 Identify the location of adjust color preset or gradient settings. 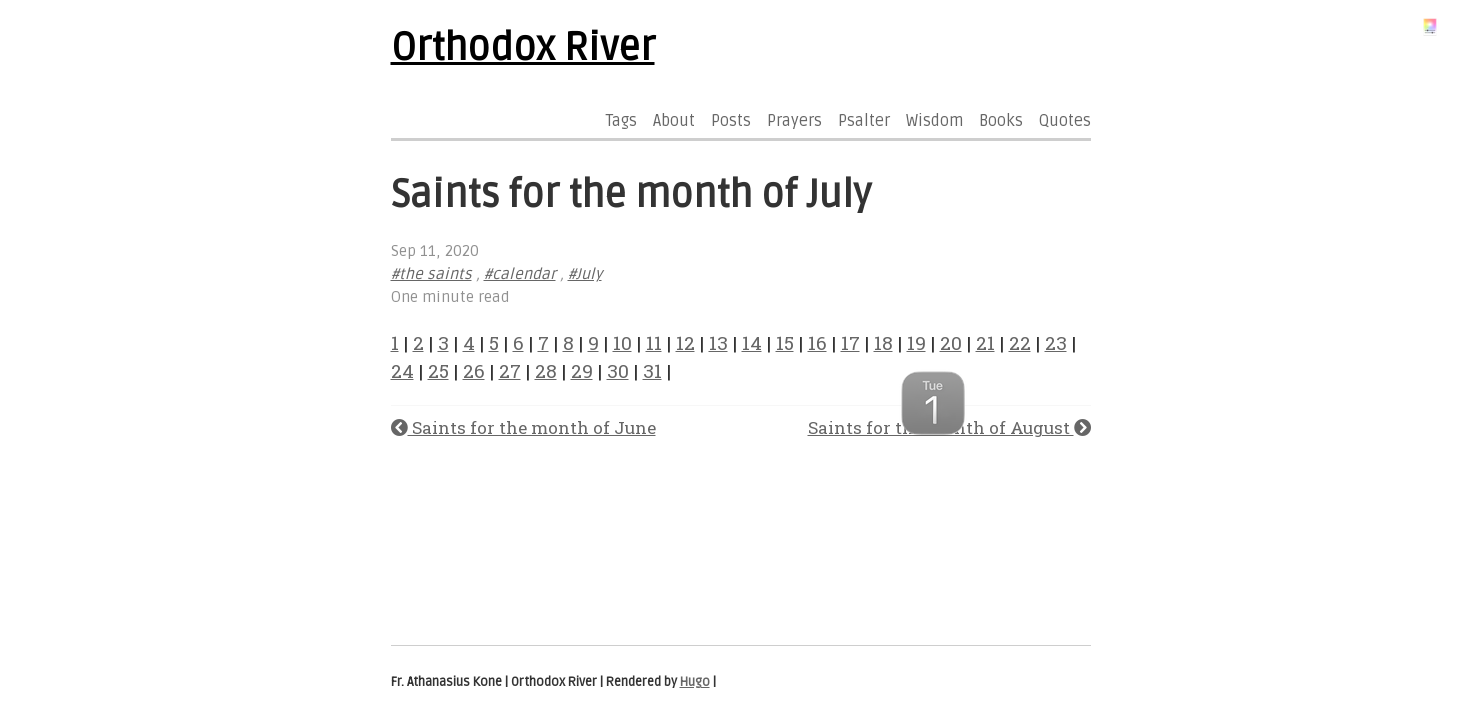
(1430, 27).